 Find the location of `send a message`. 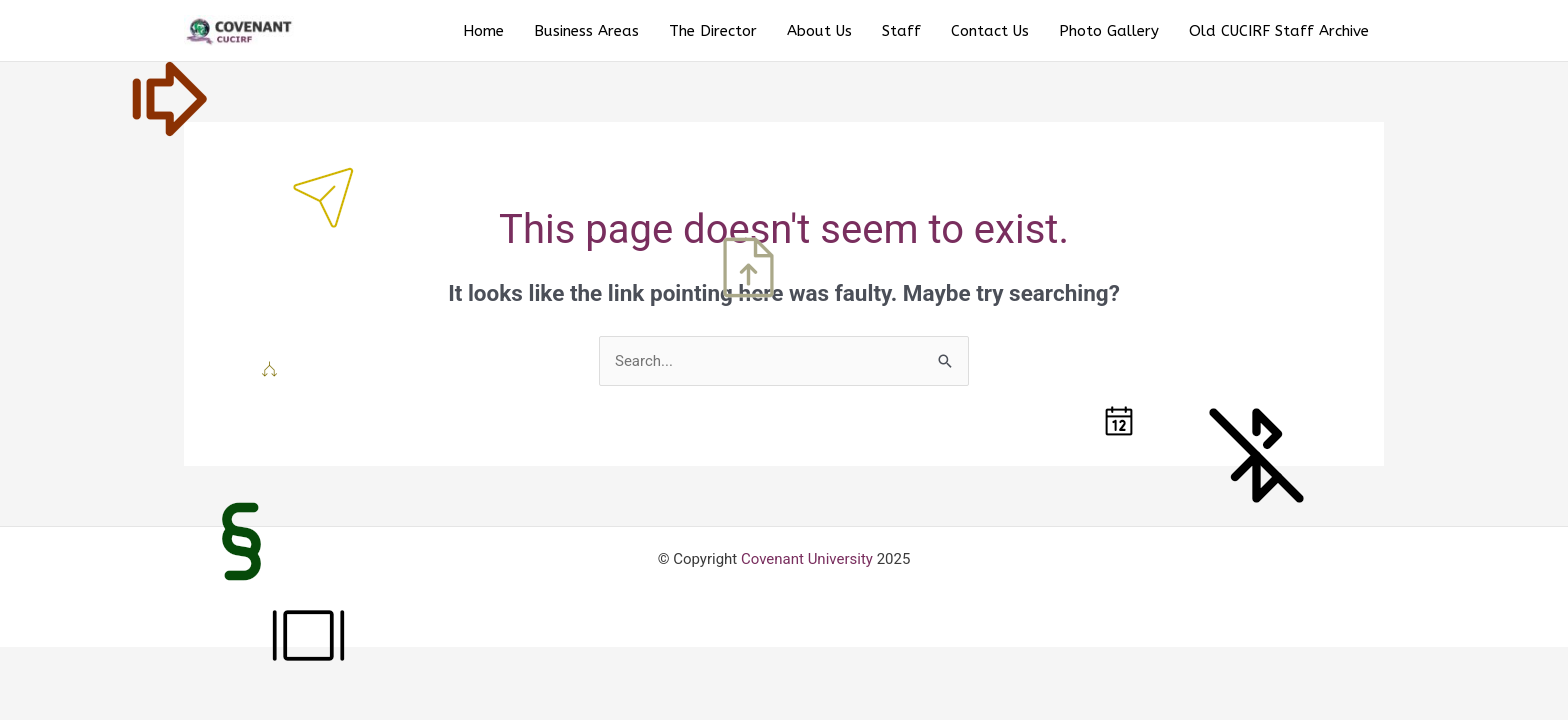

send a message is located at coordinates (325, 195).